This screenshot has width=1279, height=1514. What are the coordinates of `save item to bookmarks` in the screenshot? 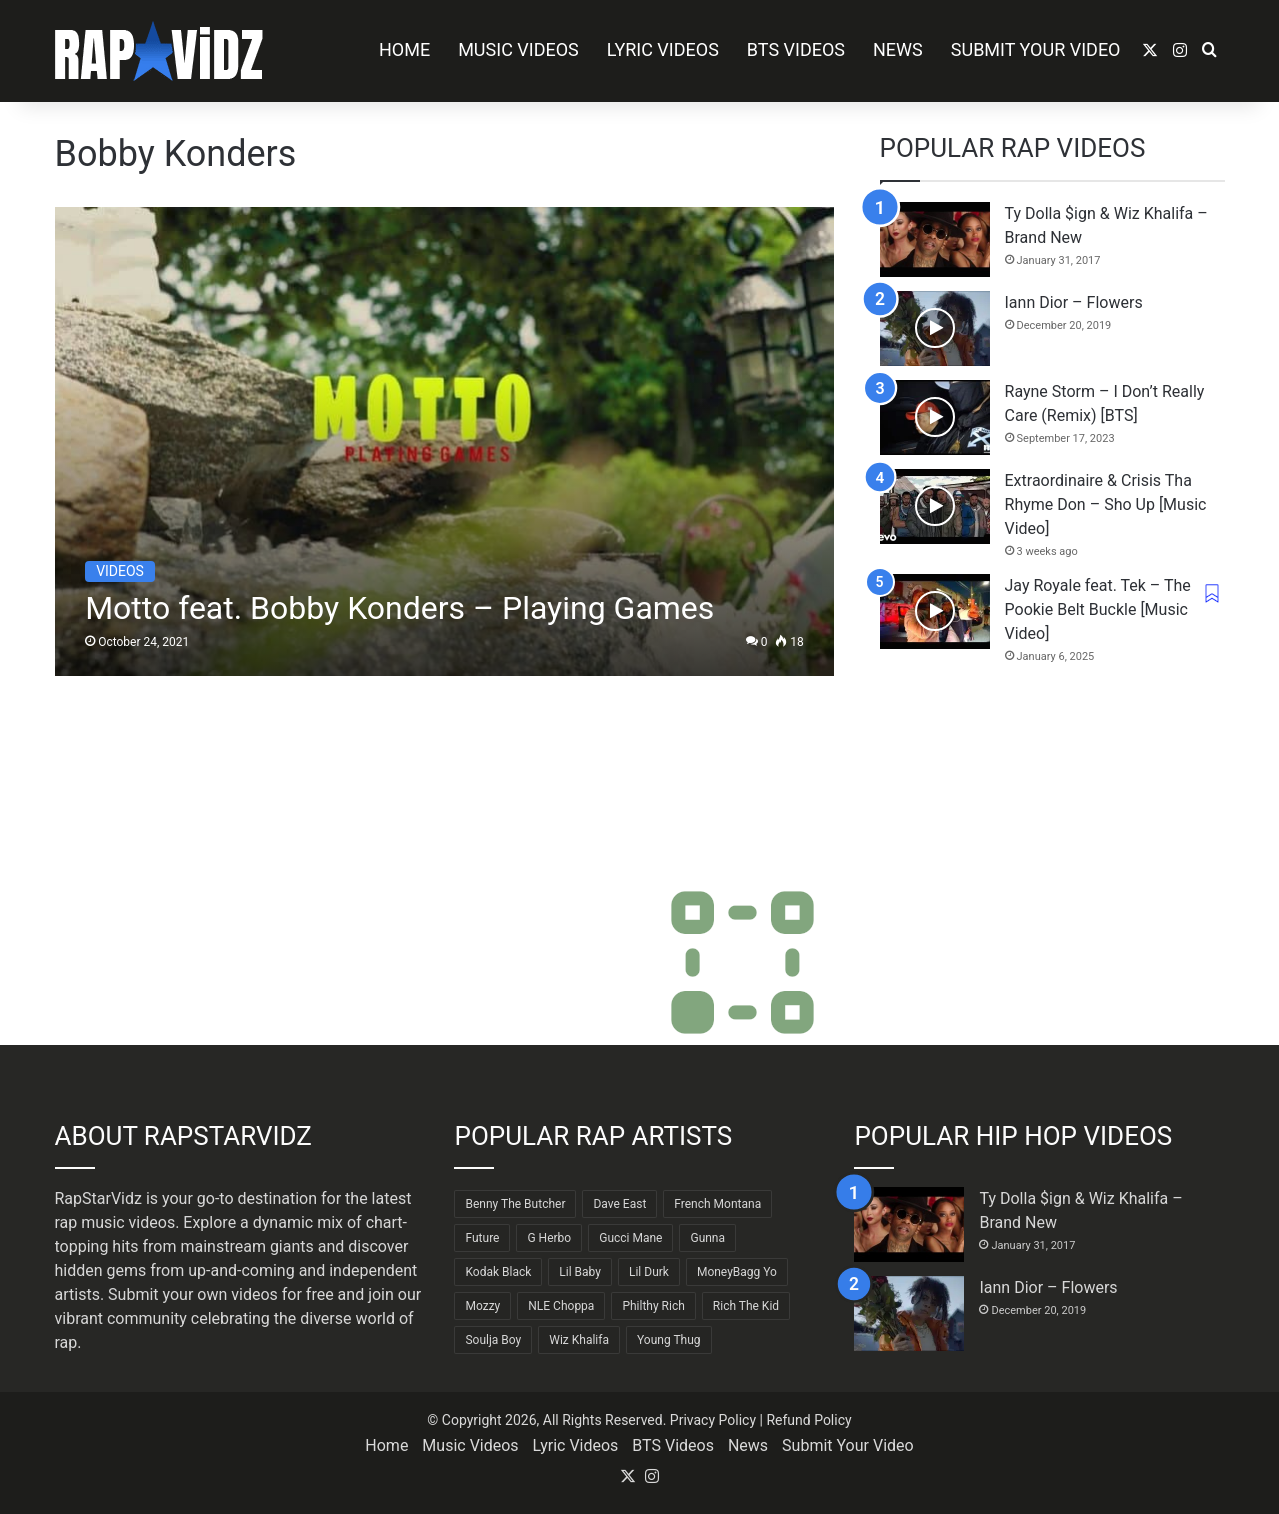 It's located at (1212, 593).